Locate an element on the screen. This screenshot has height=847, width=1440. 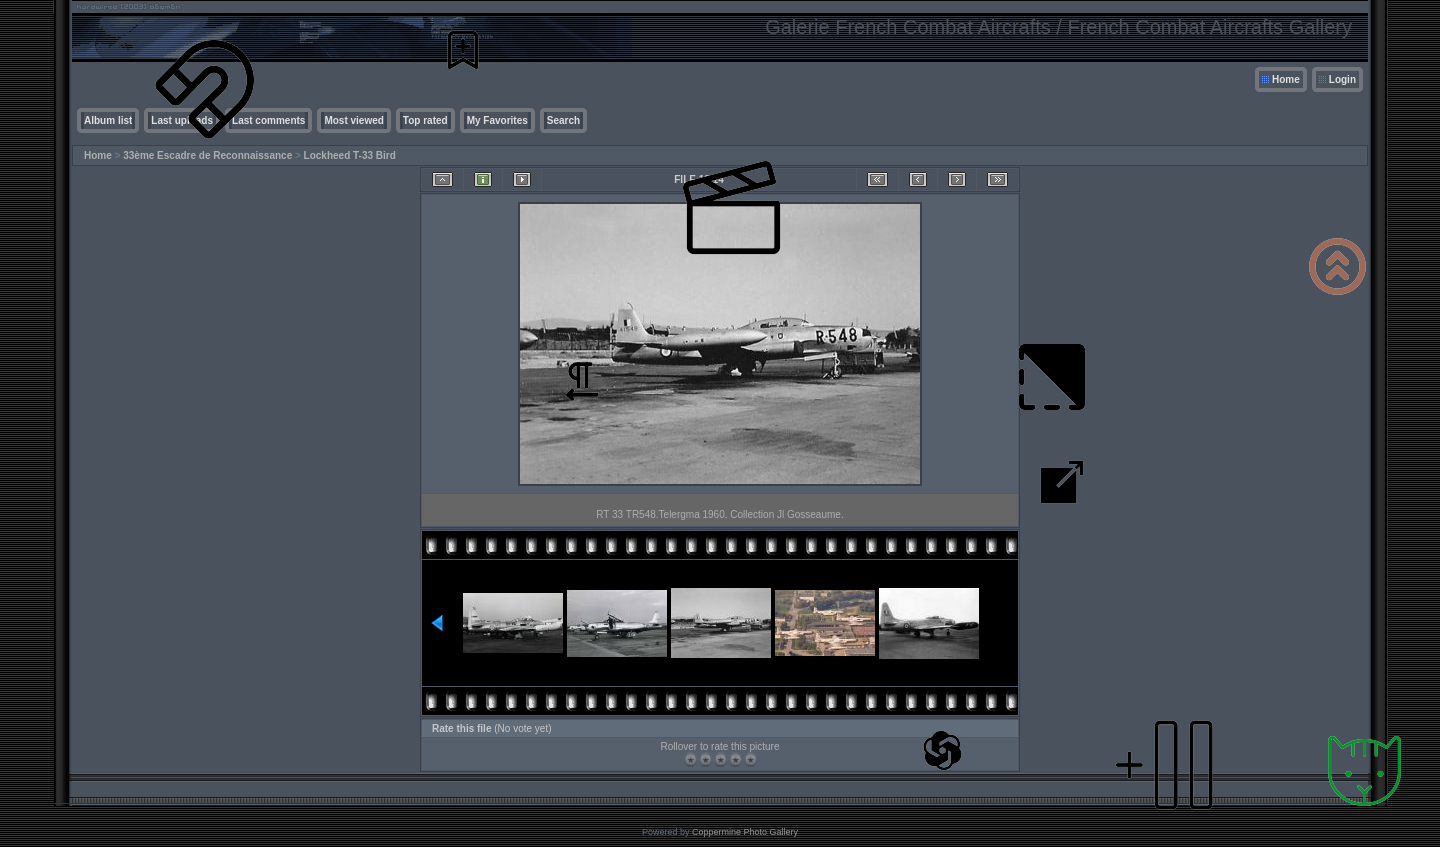
scroll to top of page is located at coordinates (1337, 266).